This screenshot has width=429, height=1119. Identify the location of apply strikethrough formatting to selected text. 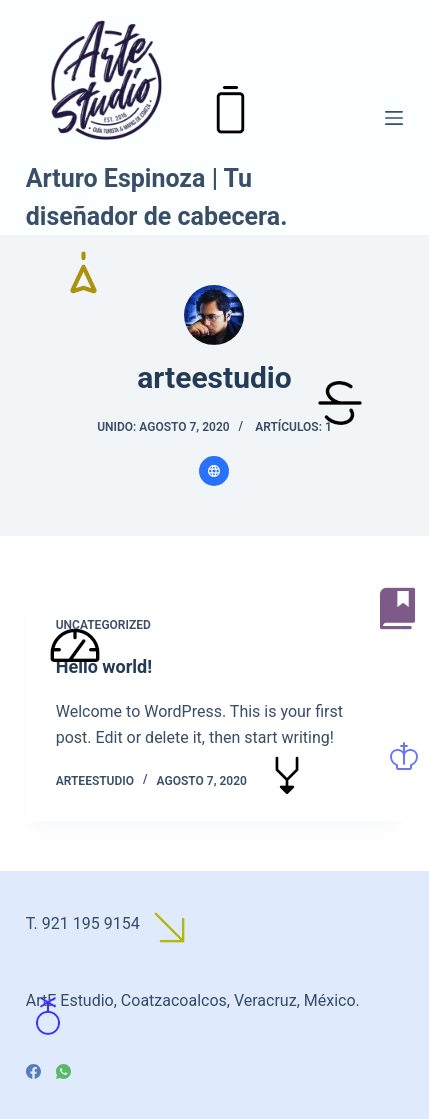
(340, 403).